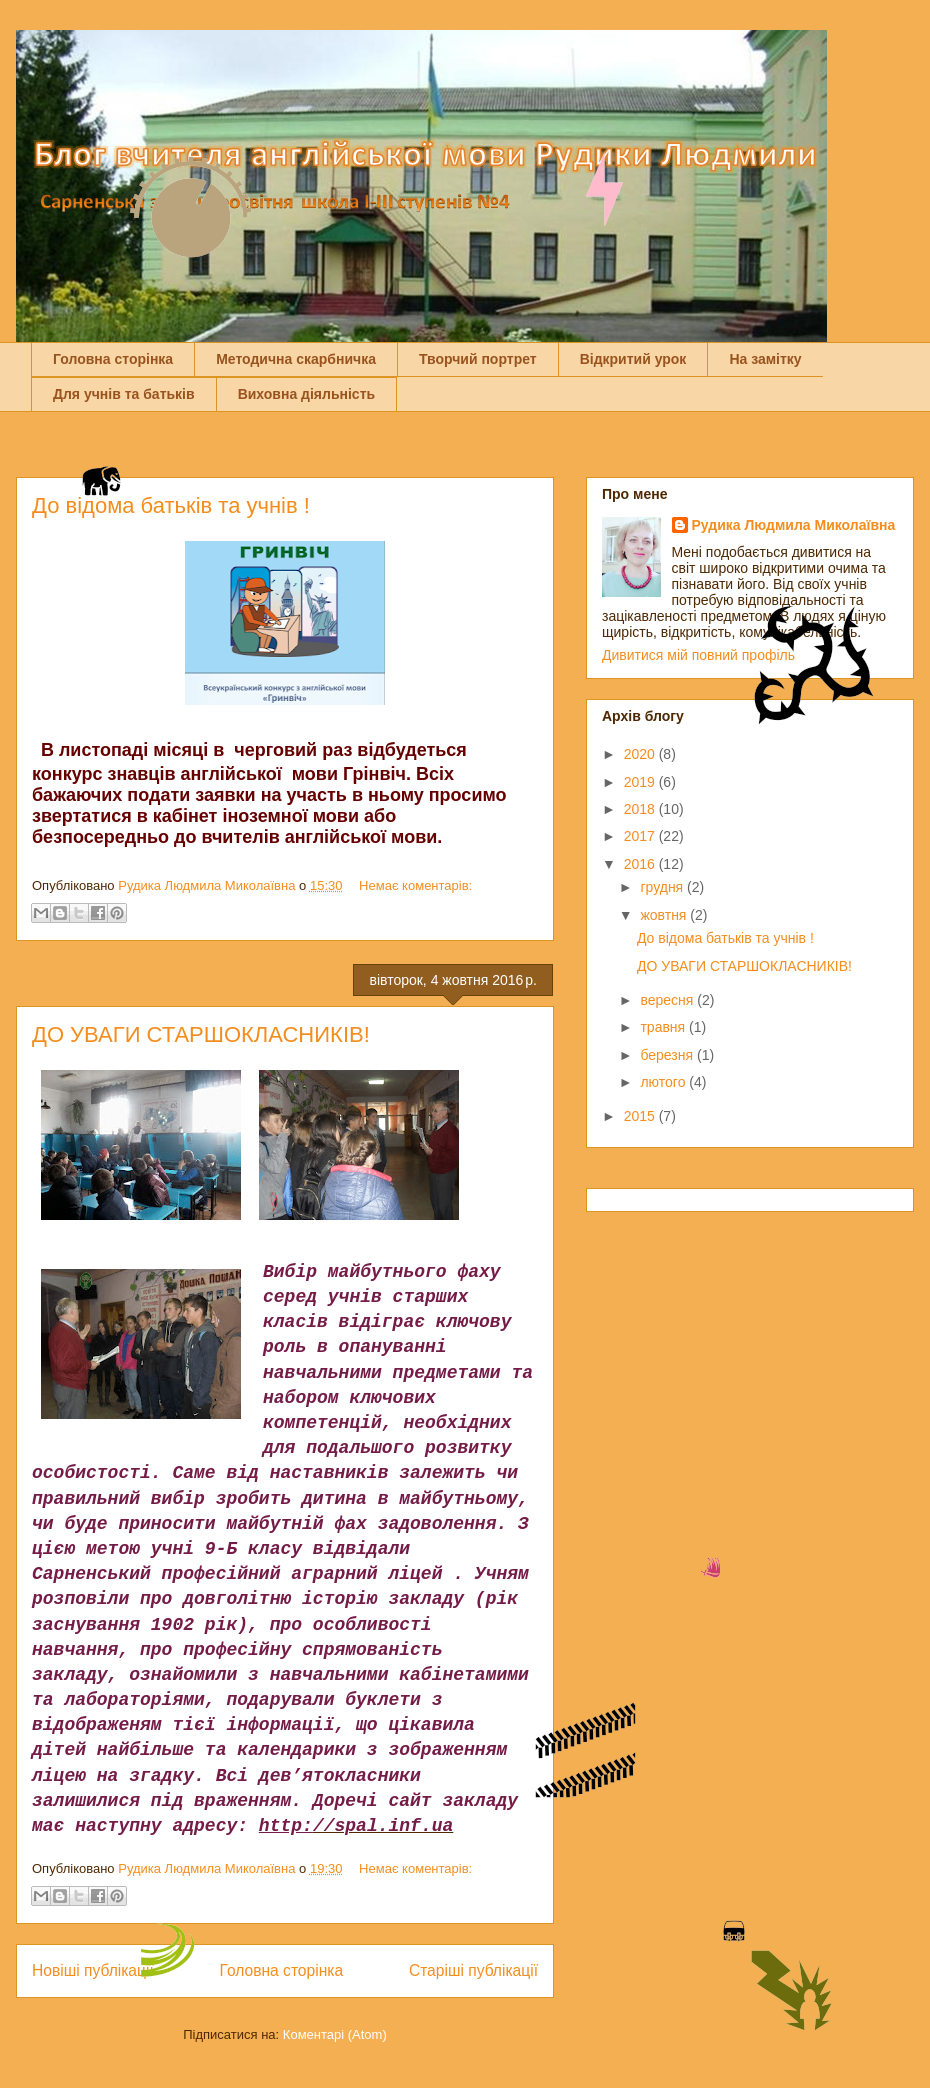 Image resolution: width=930 pixels, height=2088 pixels. What do you see at coordinates (734, 1931) in the screenshot?
I see `access your shopping bag or cart` at bounding box center [734, 1931].